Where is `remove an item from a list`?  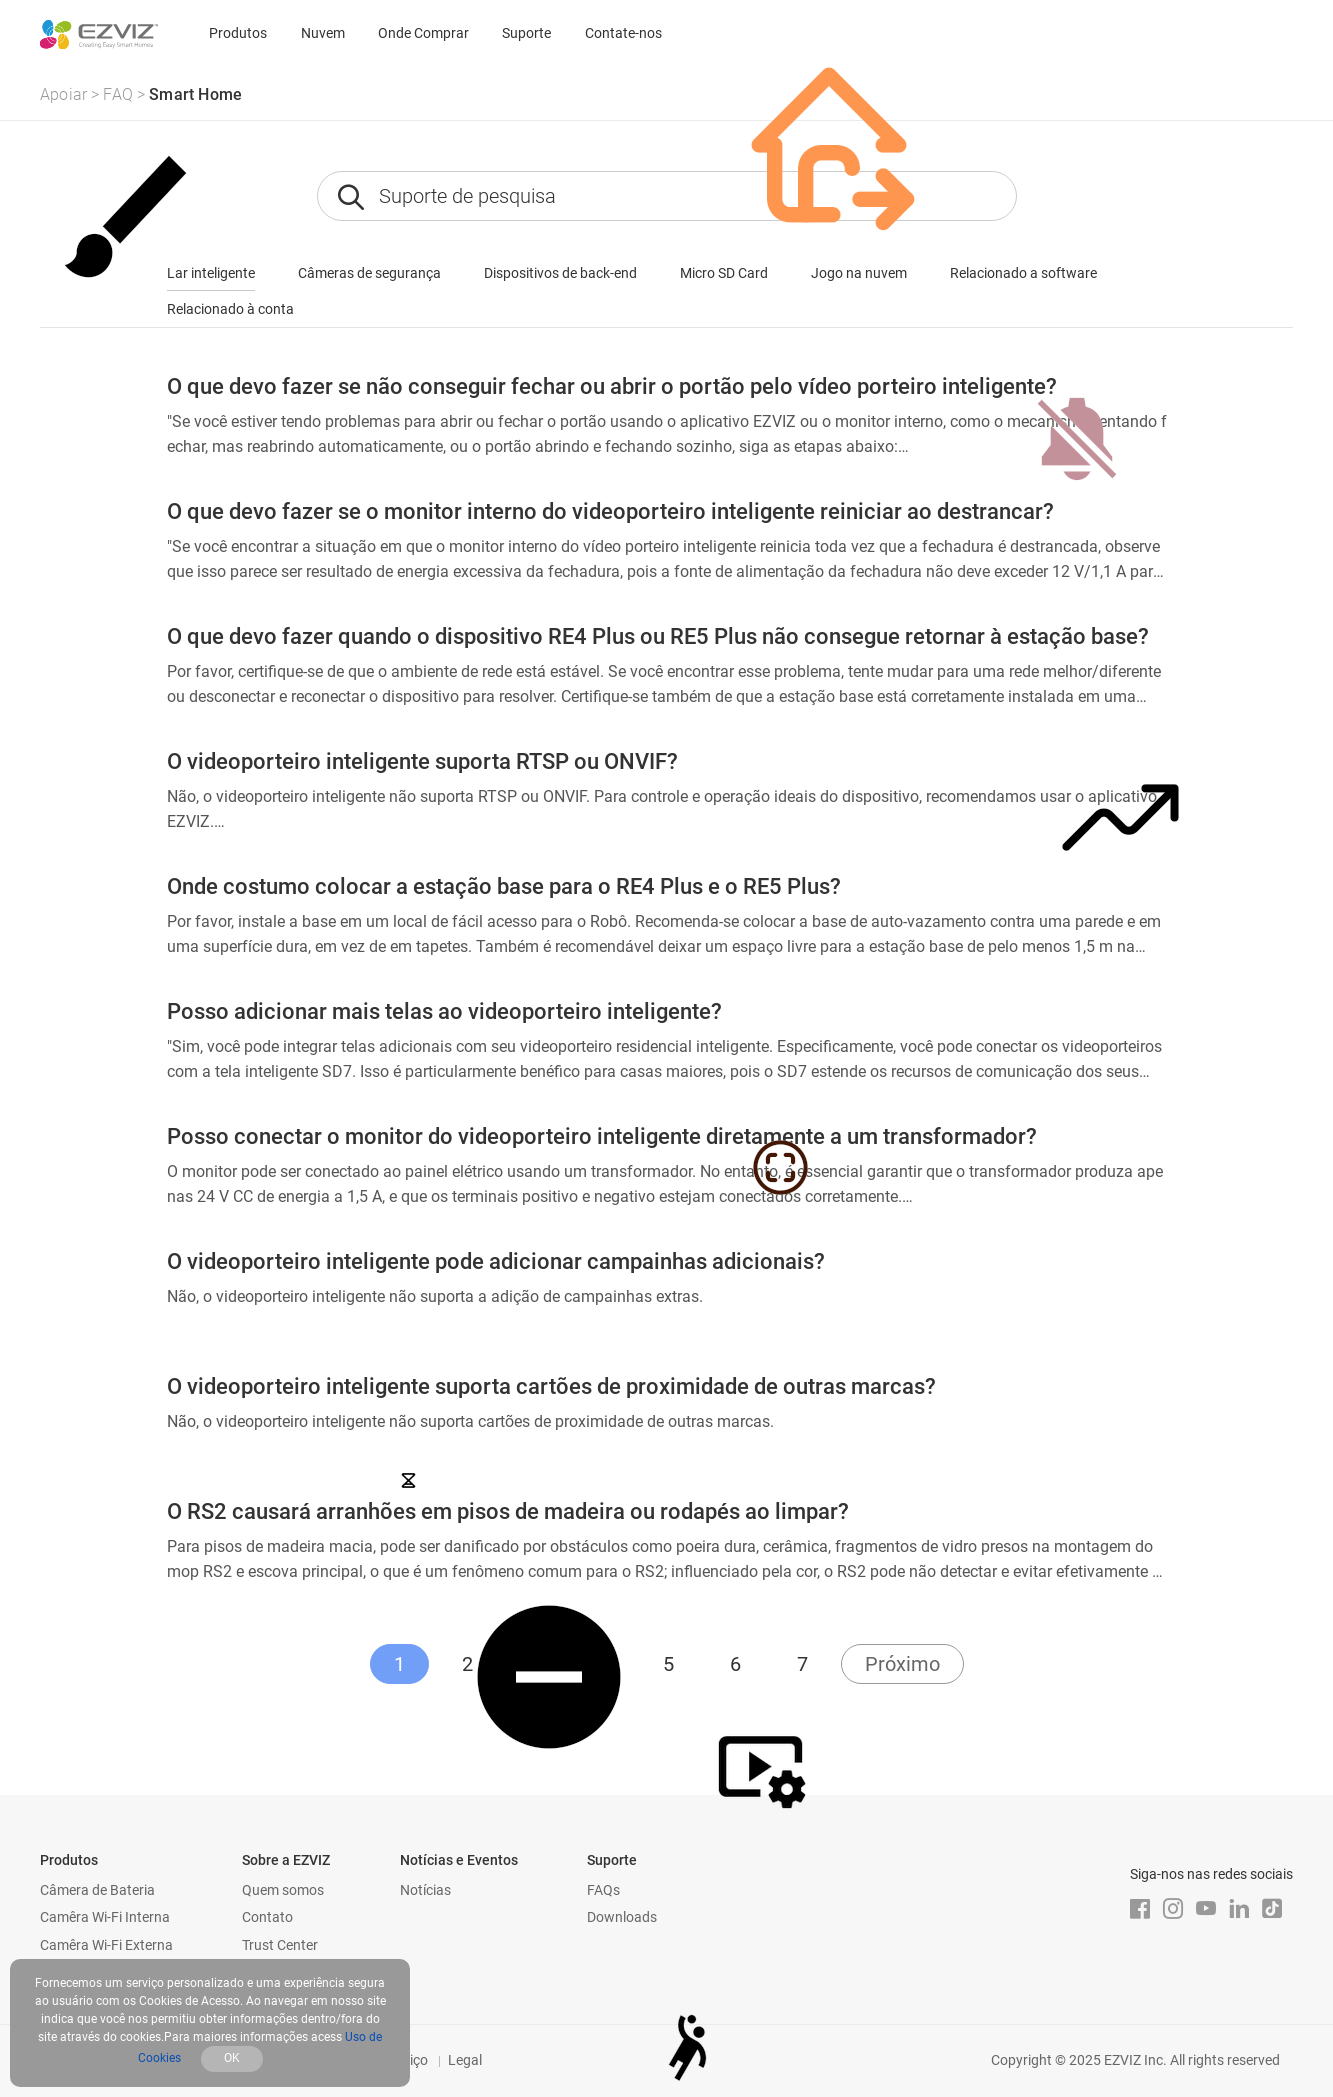 remove an item from a list is located at coordinates (549, 1677).